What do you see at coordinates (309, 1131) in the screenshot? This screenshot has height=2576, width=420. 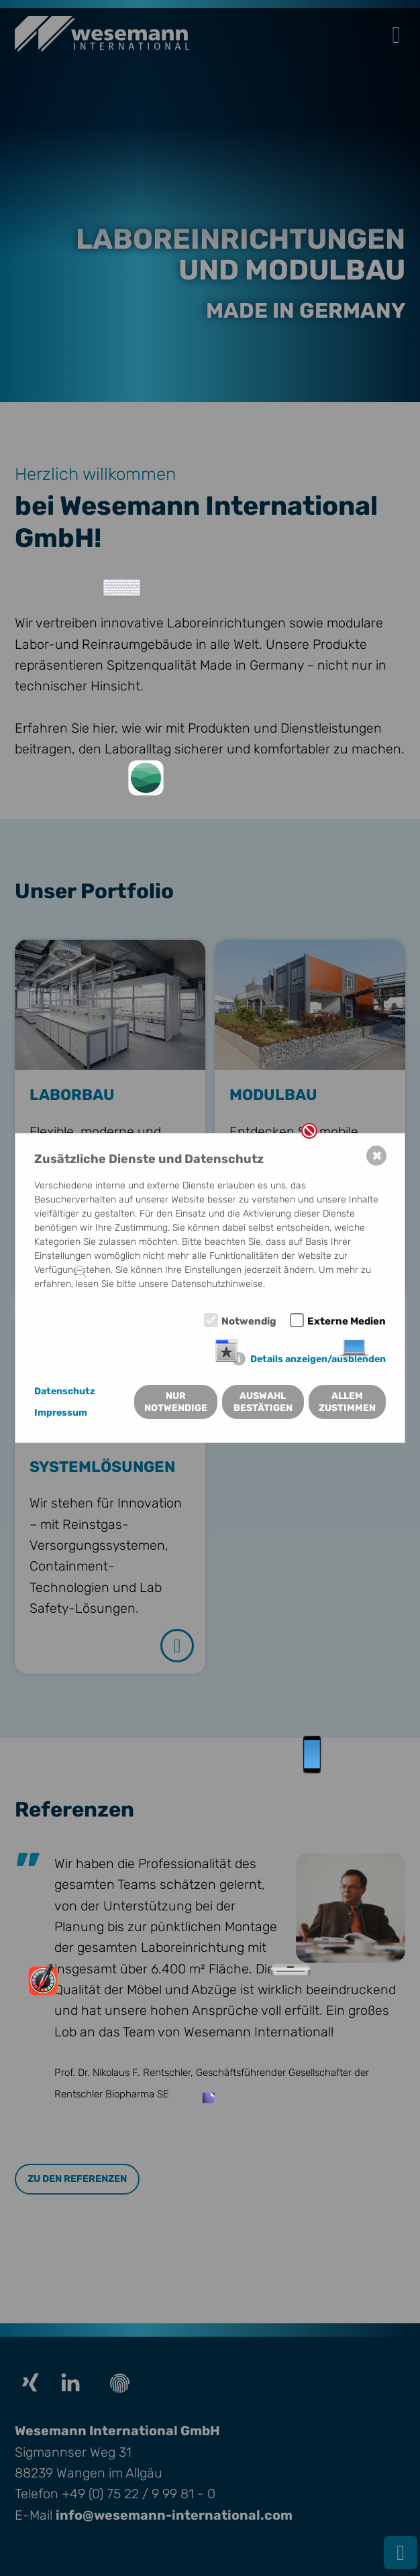 I see `delete or remove selected item` at bounding box center [309, 1131].